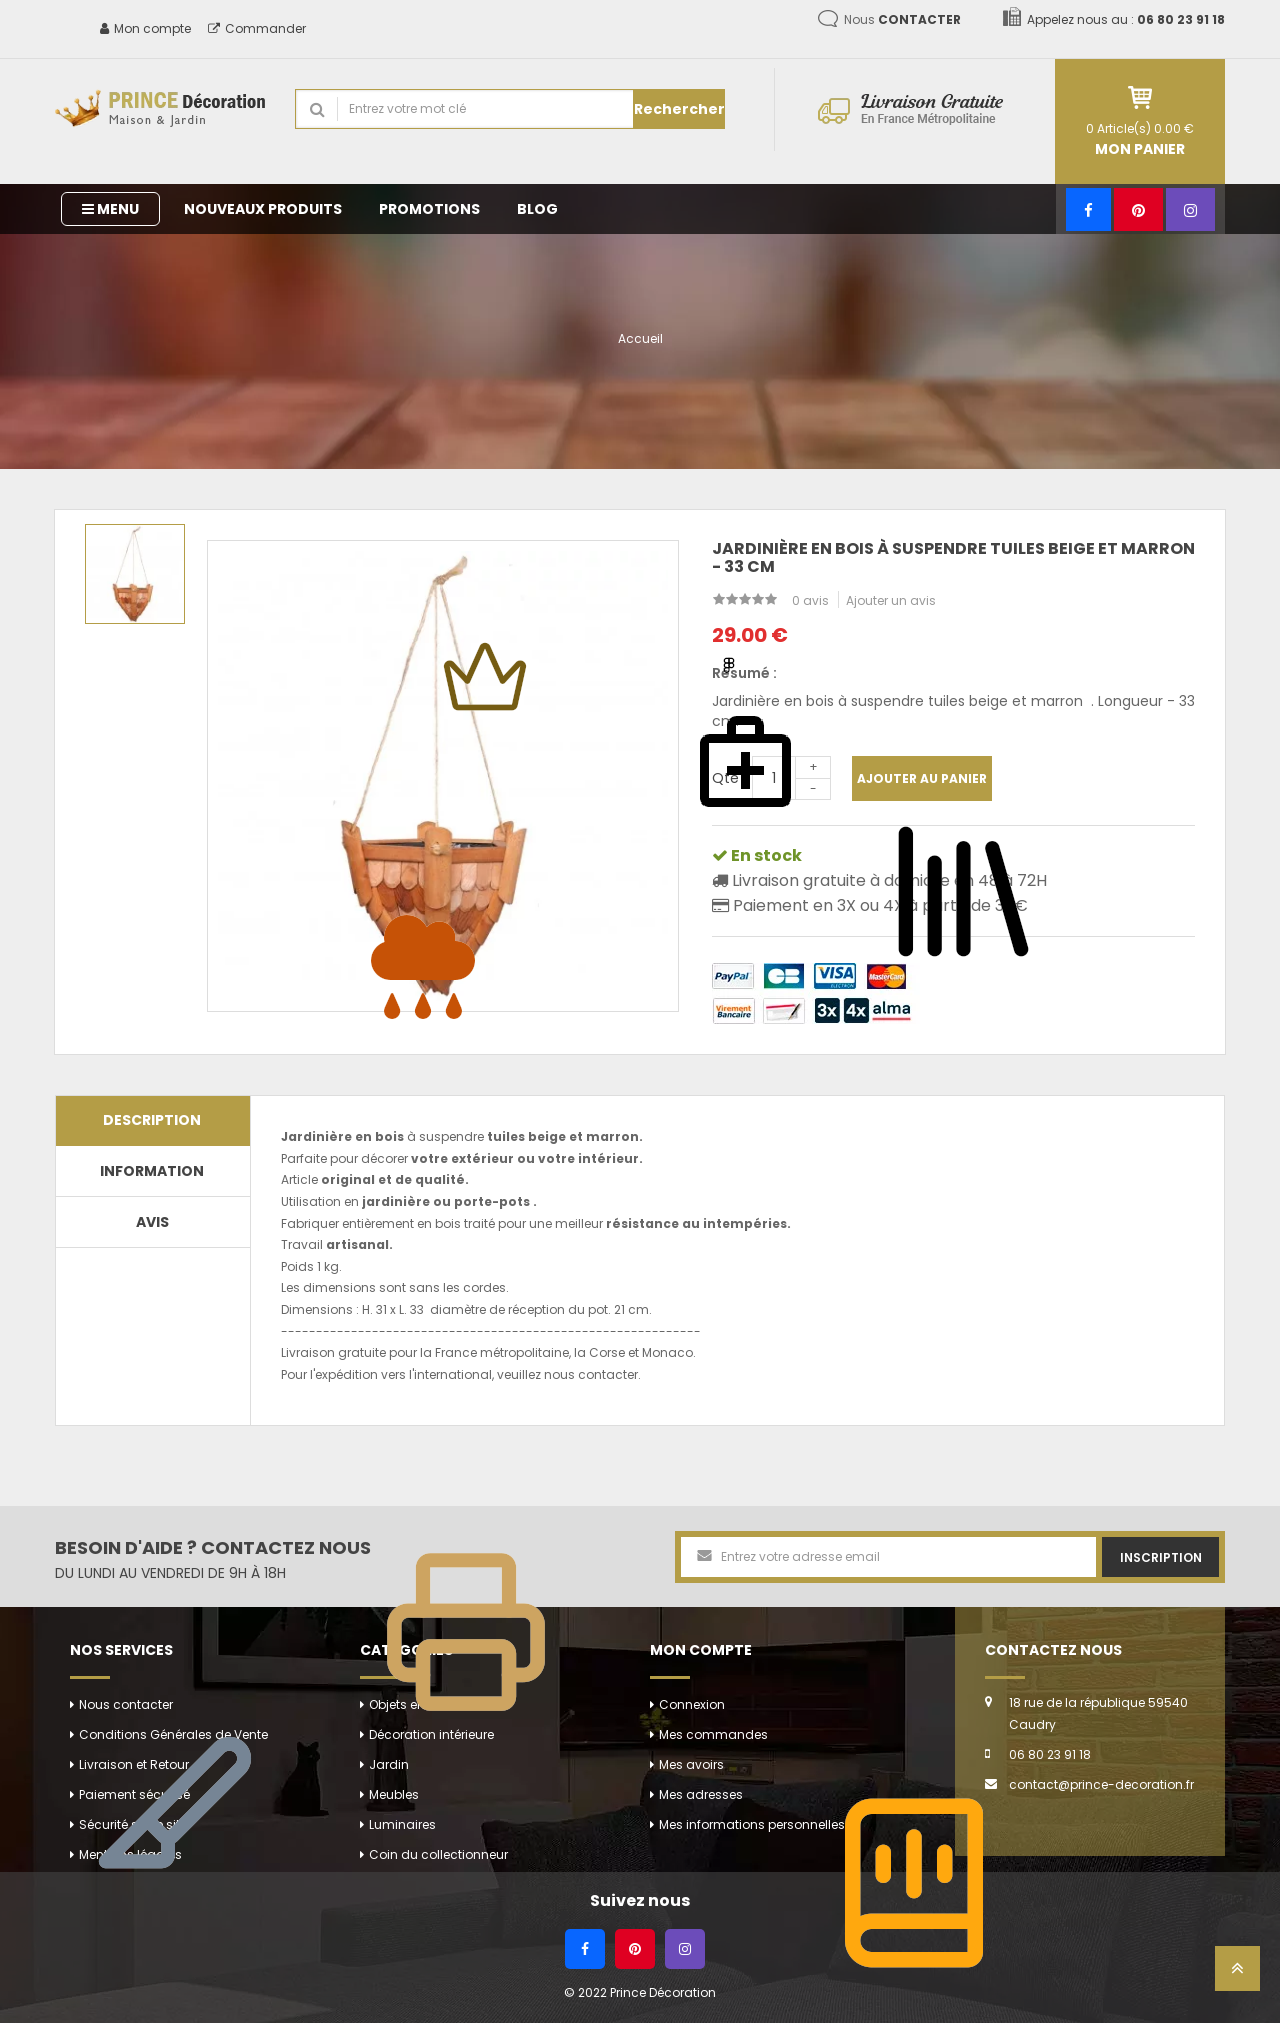  I want to click on open Figma design tool, so click(729, 665).